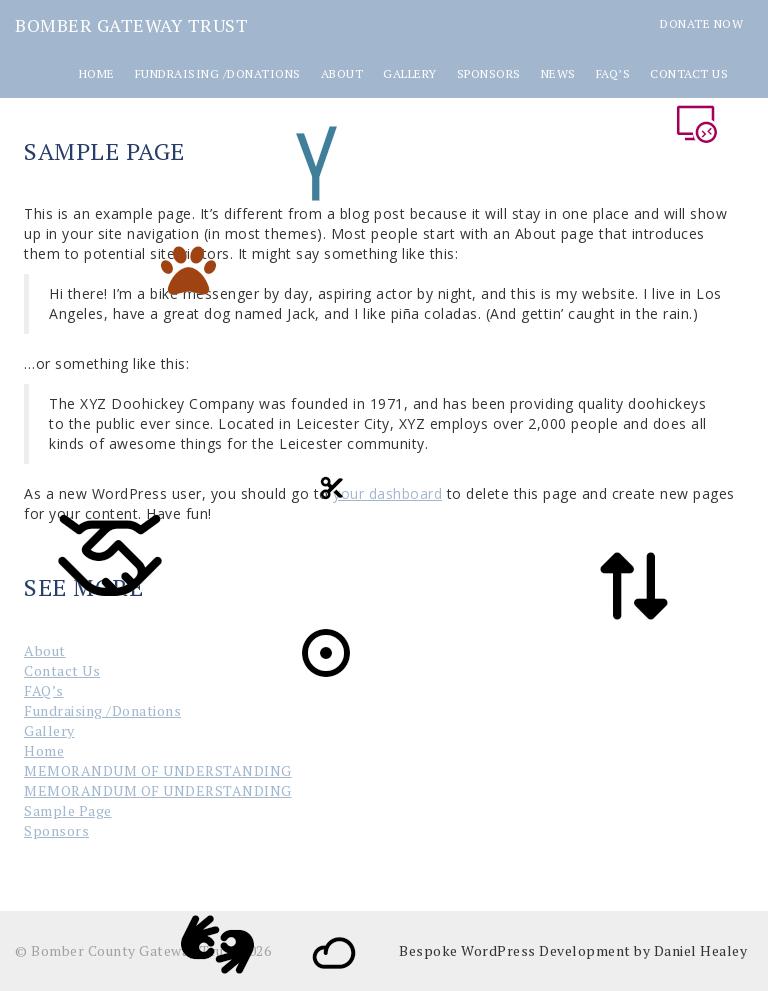  What do you see at coordinates (334, 953) in the screenshot?
I see `access cloud storage` at bounding box center [334, 953].